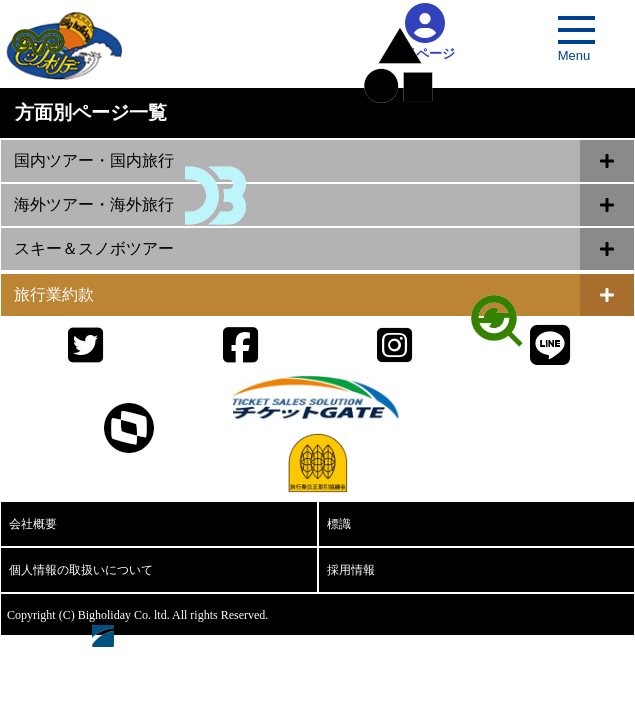  What do you see at coordinates (215, 195) in the screenshot?
I see `D3.js data visualization library logo` at bounding box center [215, 195].